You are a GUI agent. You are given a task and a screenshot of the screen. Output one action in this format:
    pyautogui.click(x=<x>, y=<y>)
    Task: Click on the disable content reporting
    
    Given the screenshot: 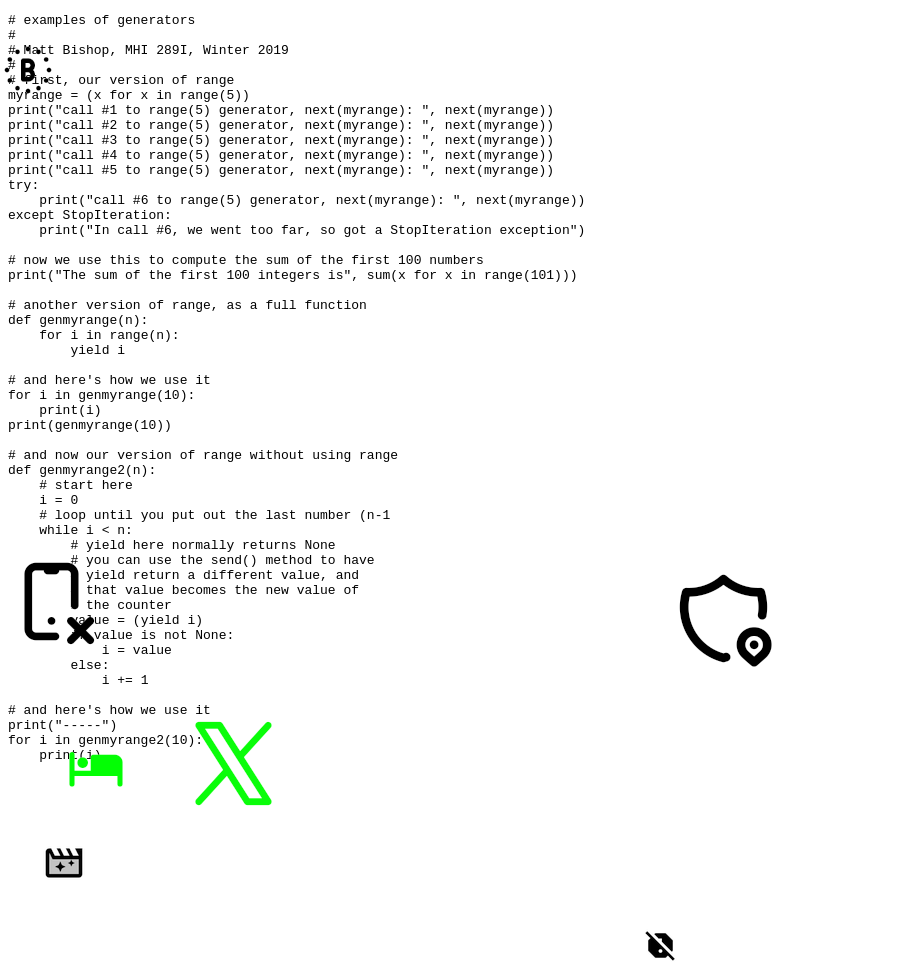 What is the action you would take?
    pyautogui.click(x=660, y=945)
    